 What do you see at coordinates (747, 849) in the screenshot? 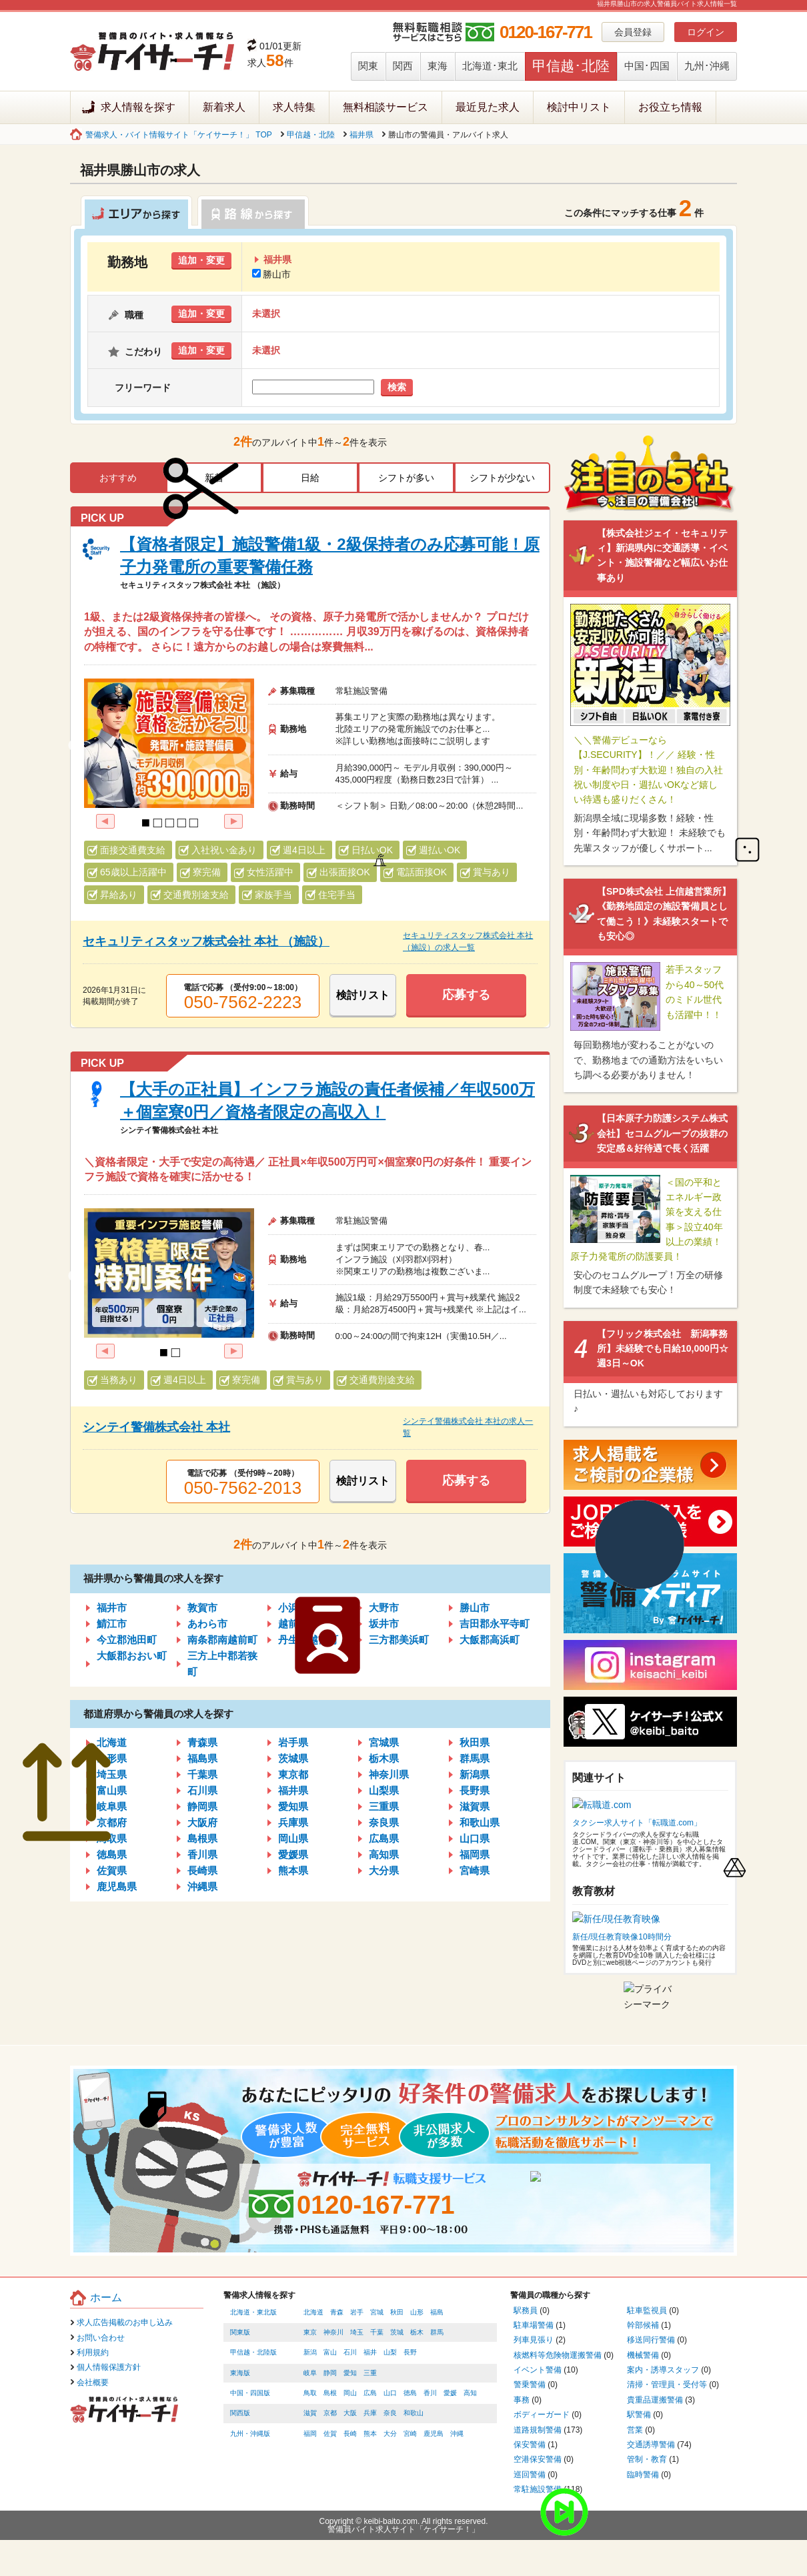
I see `roll dice or generate random number` at bounding box center [747, 849].